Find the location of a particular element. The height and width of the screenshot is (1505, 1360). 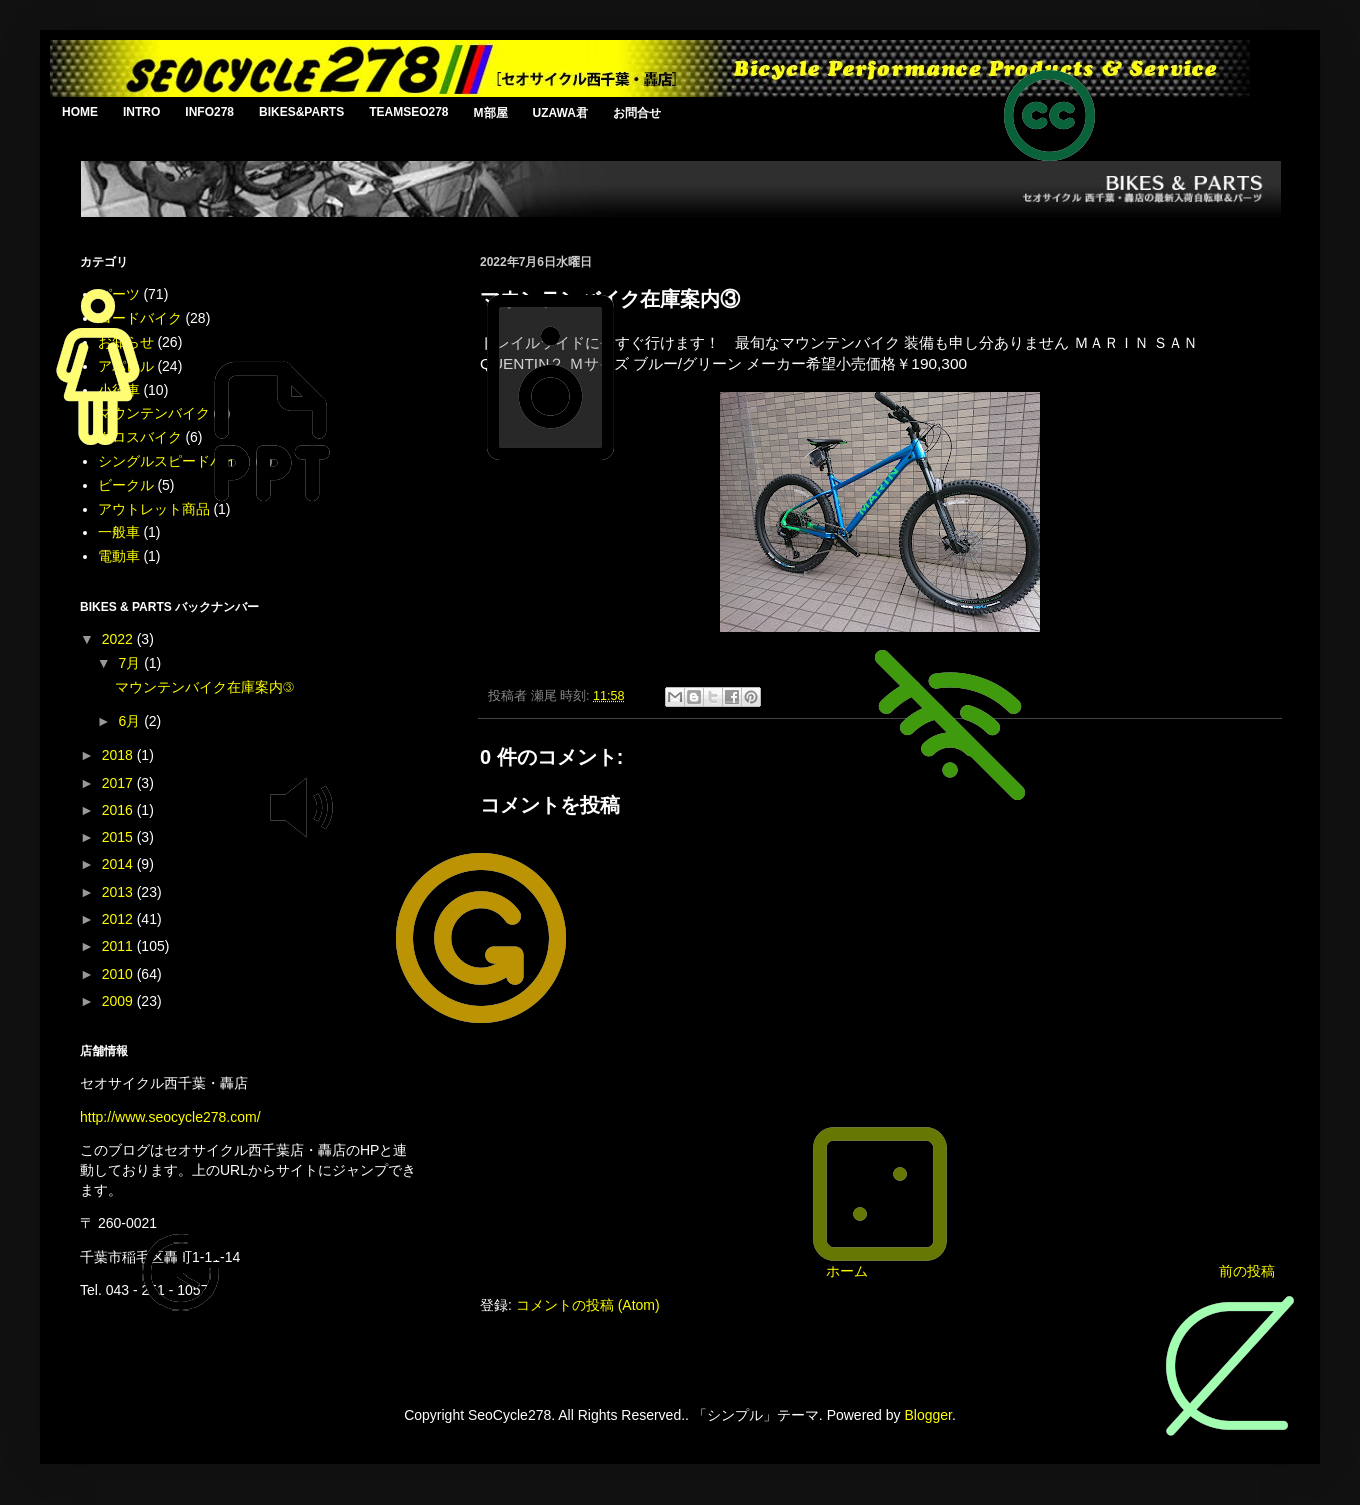

indicates wifi is disabled or unavailable is located at coordinates (950, 725).